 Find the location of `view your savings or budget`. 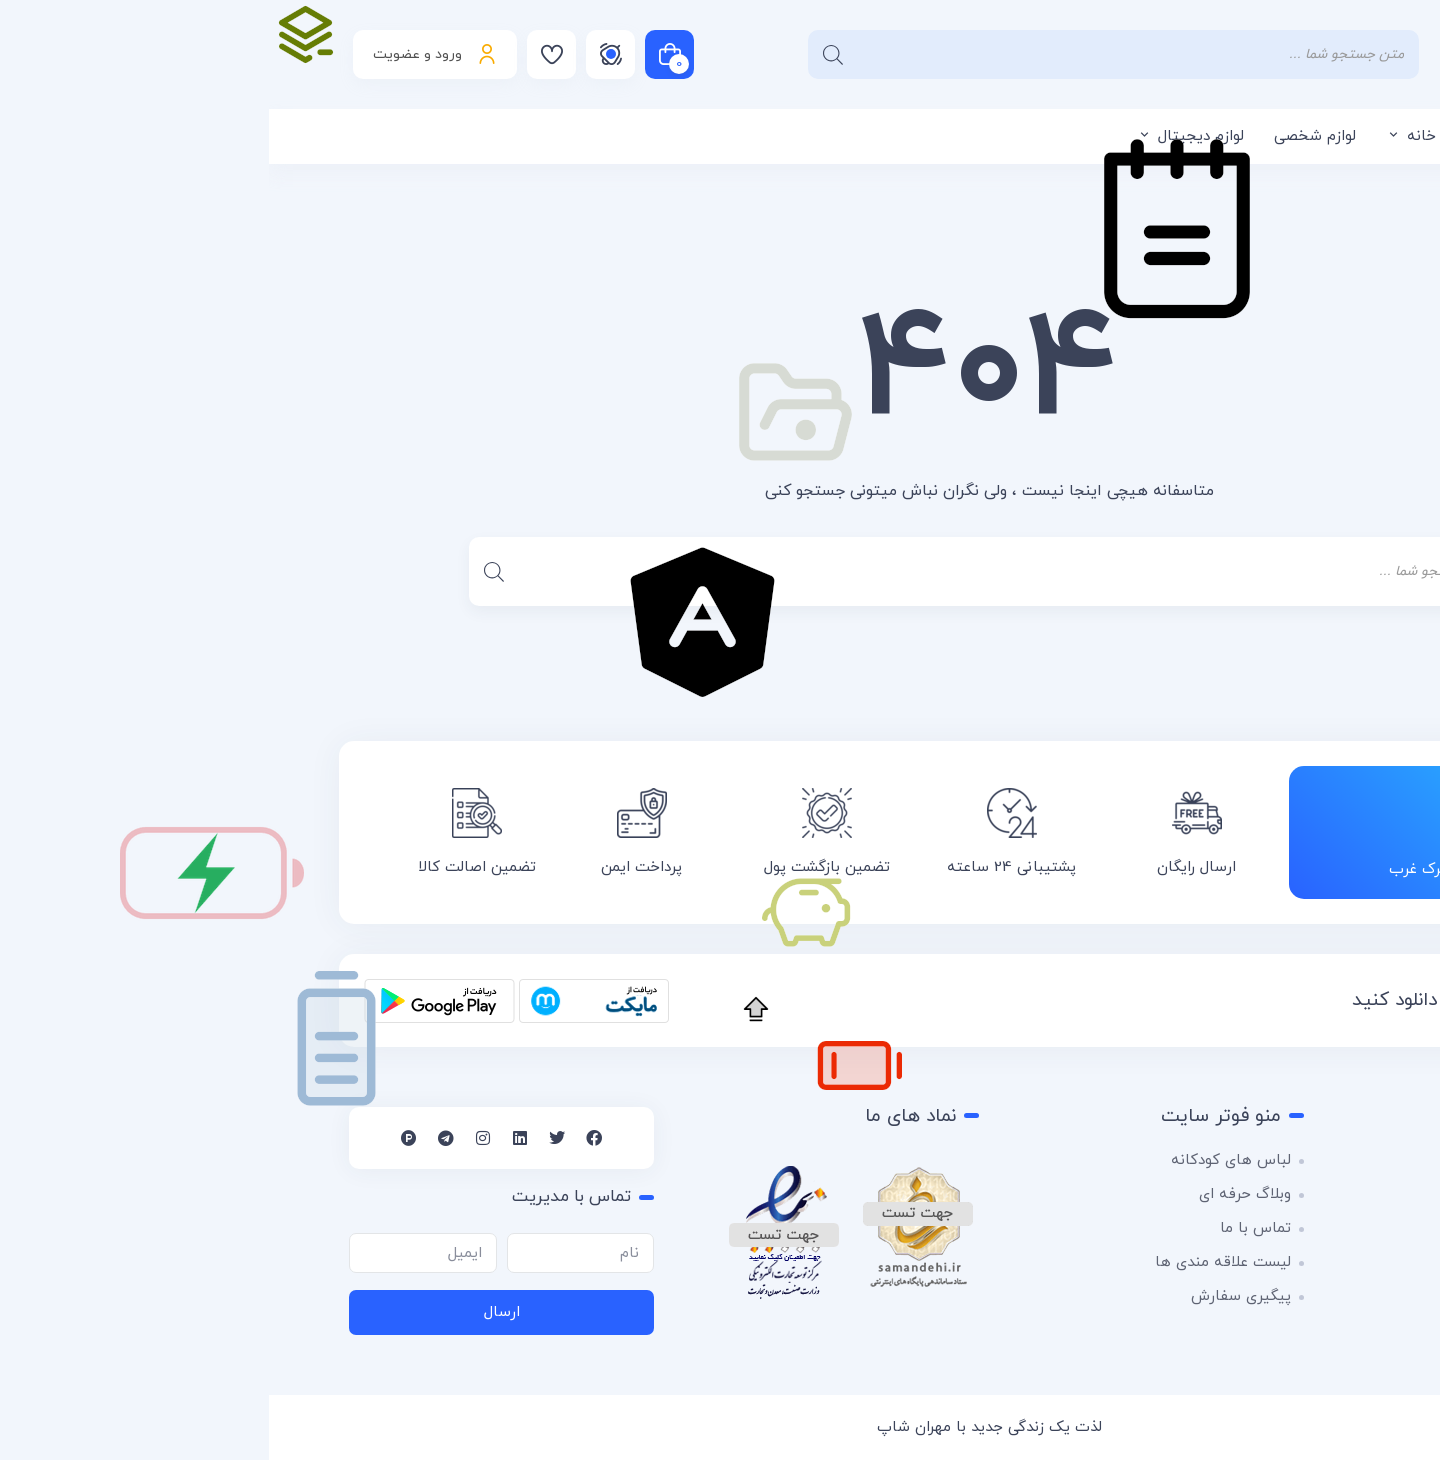

view your savings or budget is located at coordinates (807, 912).